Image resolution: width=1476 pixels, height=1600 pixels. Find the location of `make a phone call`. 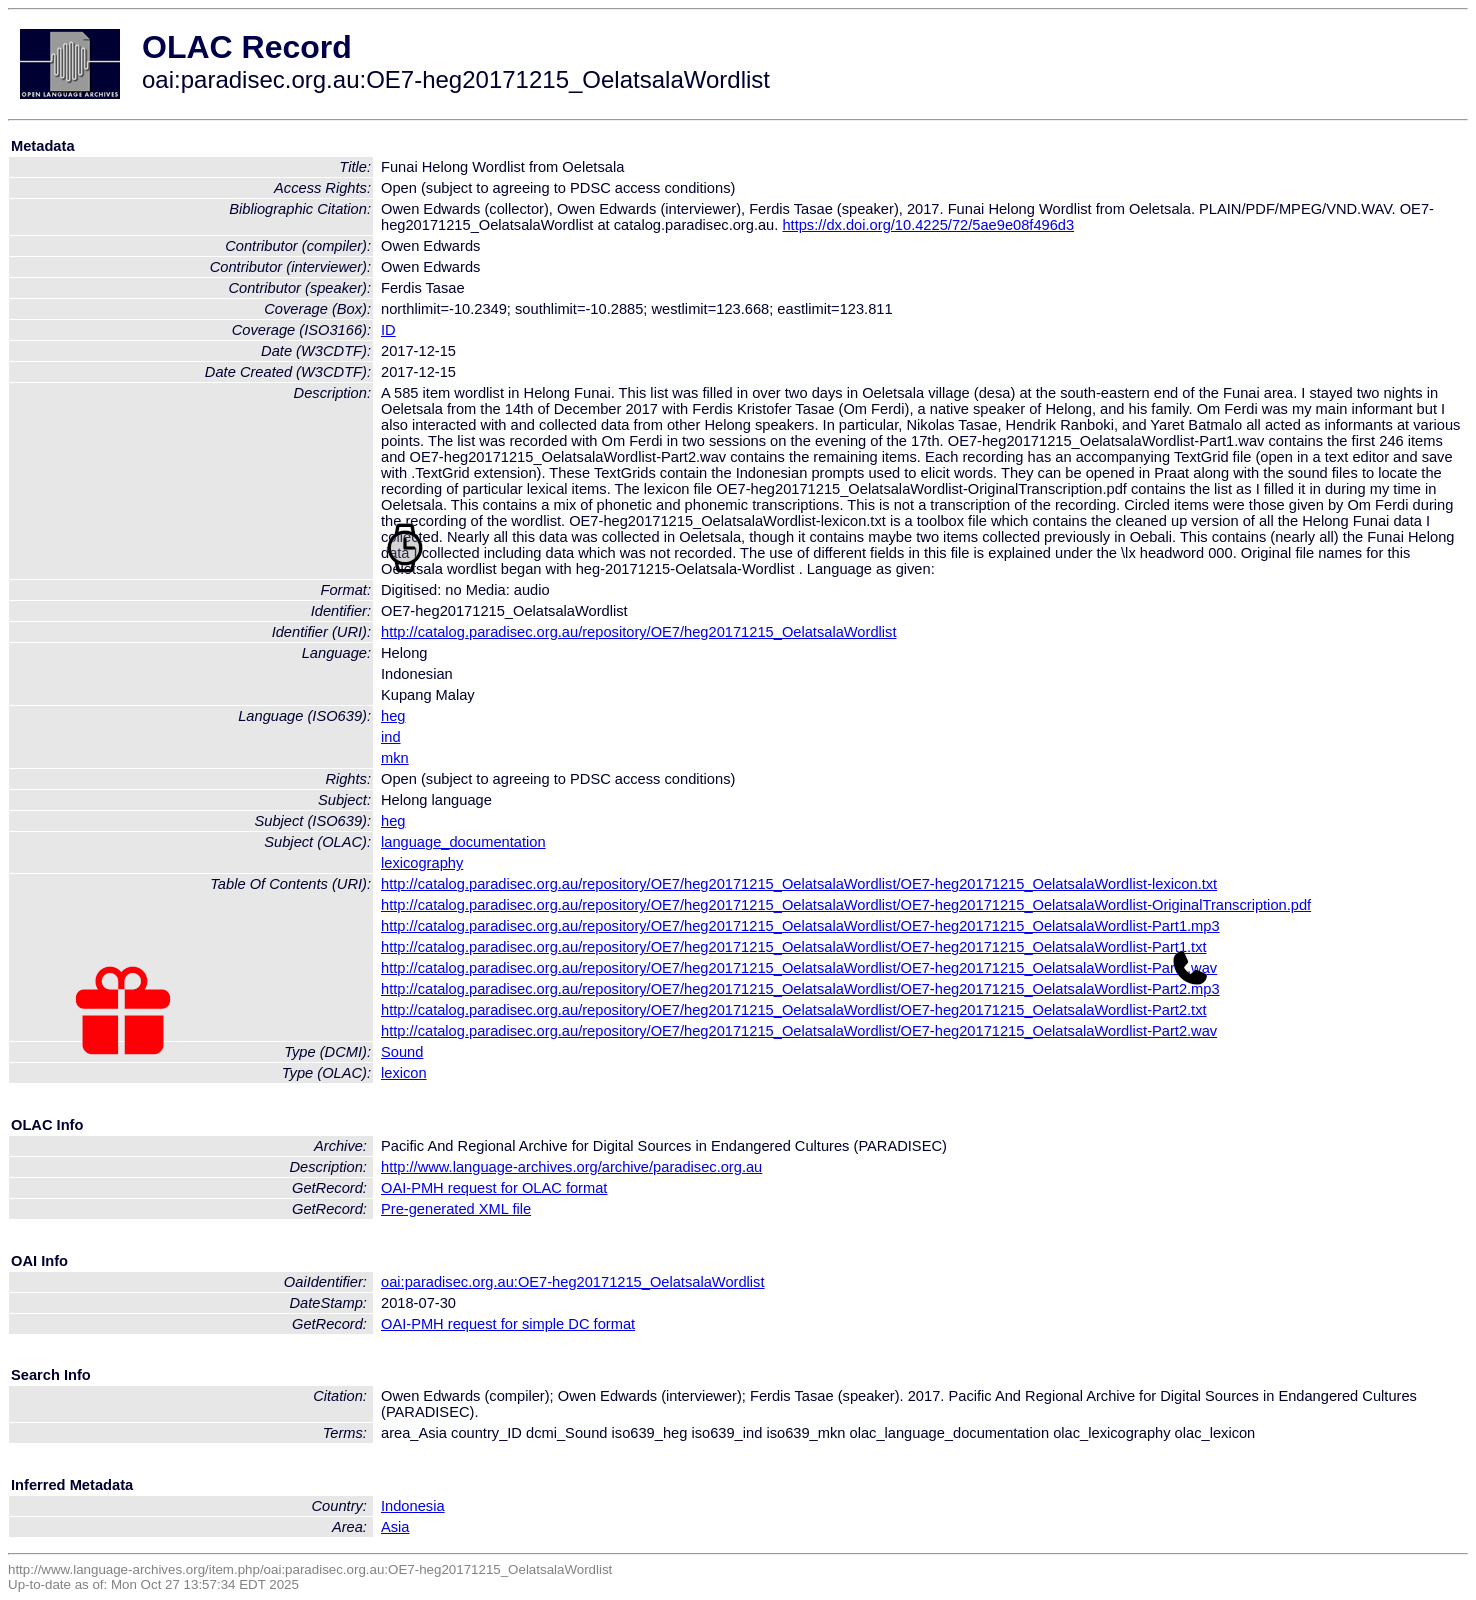

make a phone call is located at coordinates (1189, 968).